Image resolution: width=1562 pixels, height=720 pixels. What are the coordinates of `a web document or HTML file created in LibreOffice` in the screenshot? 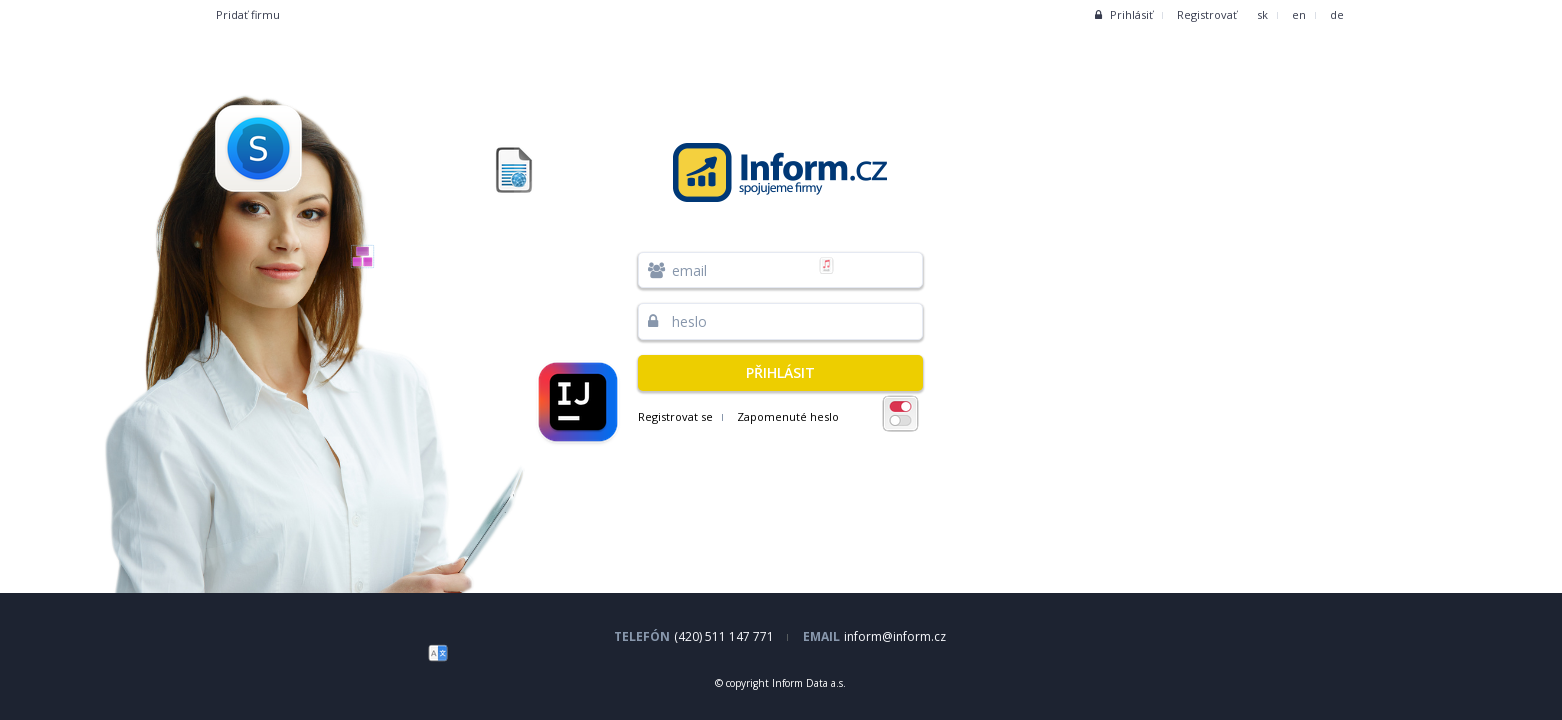 It's located at (514, 170).